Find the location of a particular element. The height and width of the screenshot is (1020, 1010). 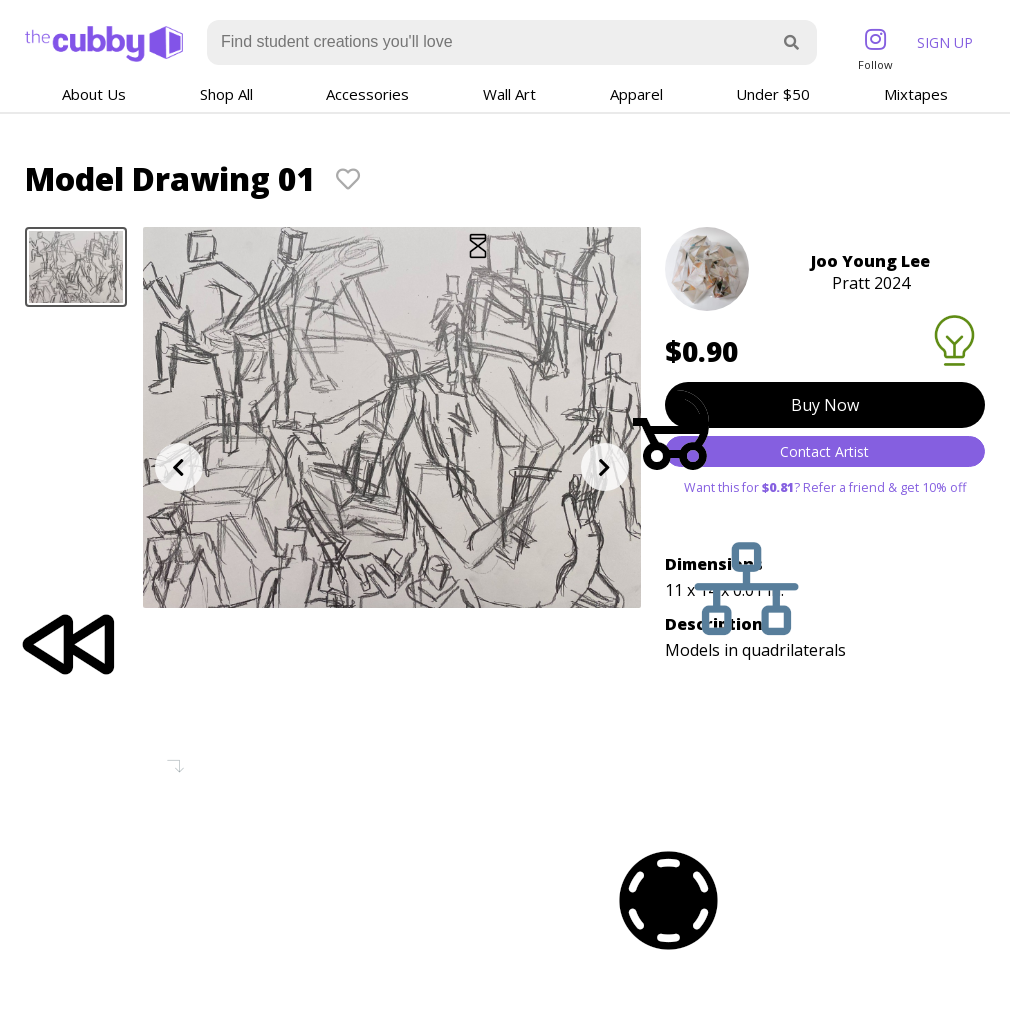

indicates a timer or countdown in progress is located at coordinates (478, 246).